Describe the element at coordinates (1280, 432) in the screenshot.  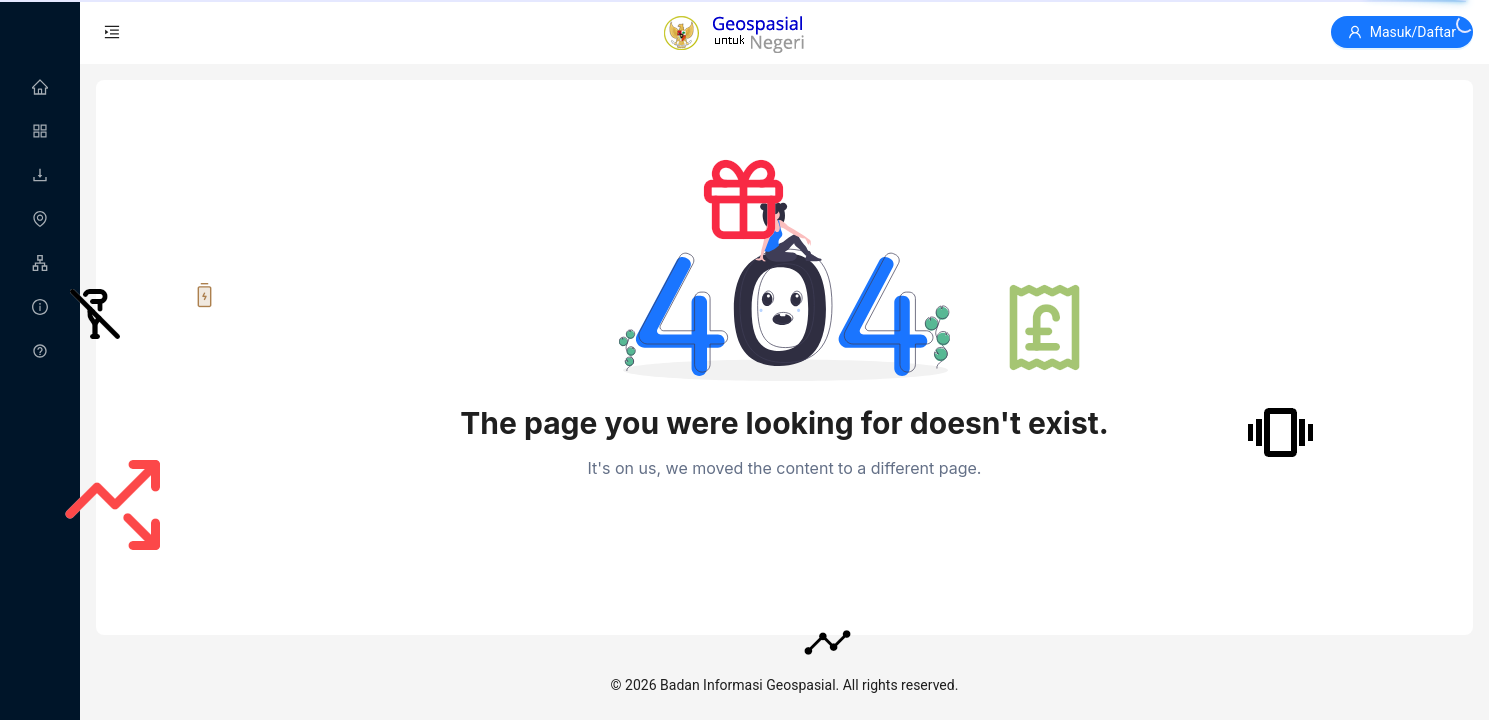
I see `toggle vibration mode on or off` at that location.